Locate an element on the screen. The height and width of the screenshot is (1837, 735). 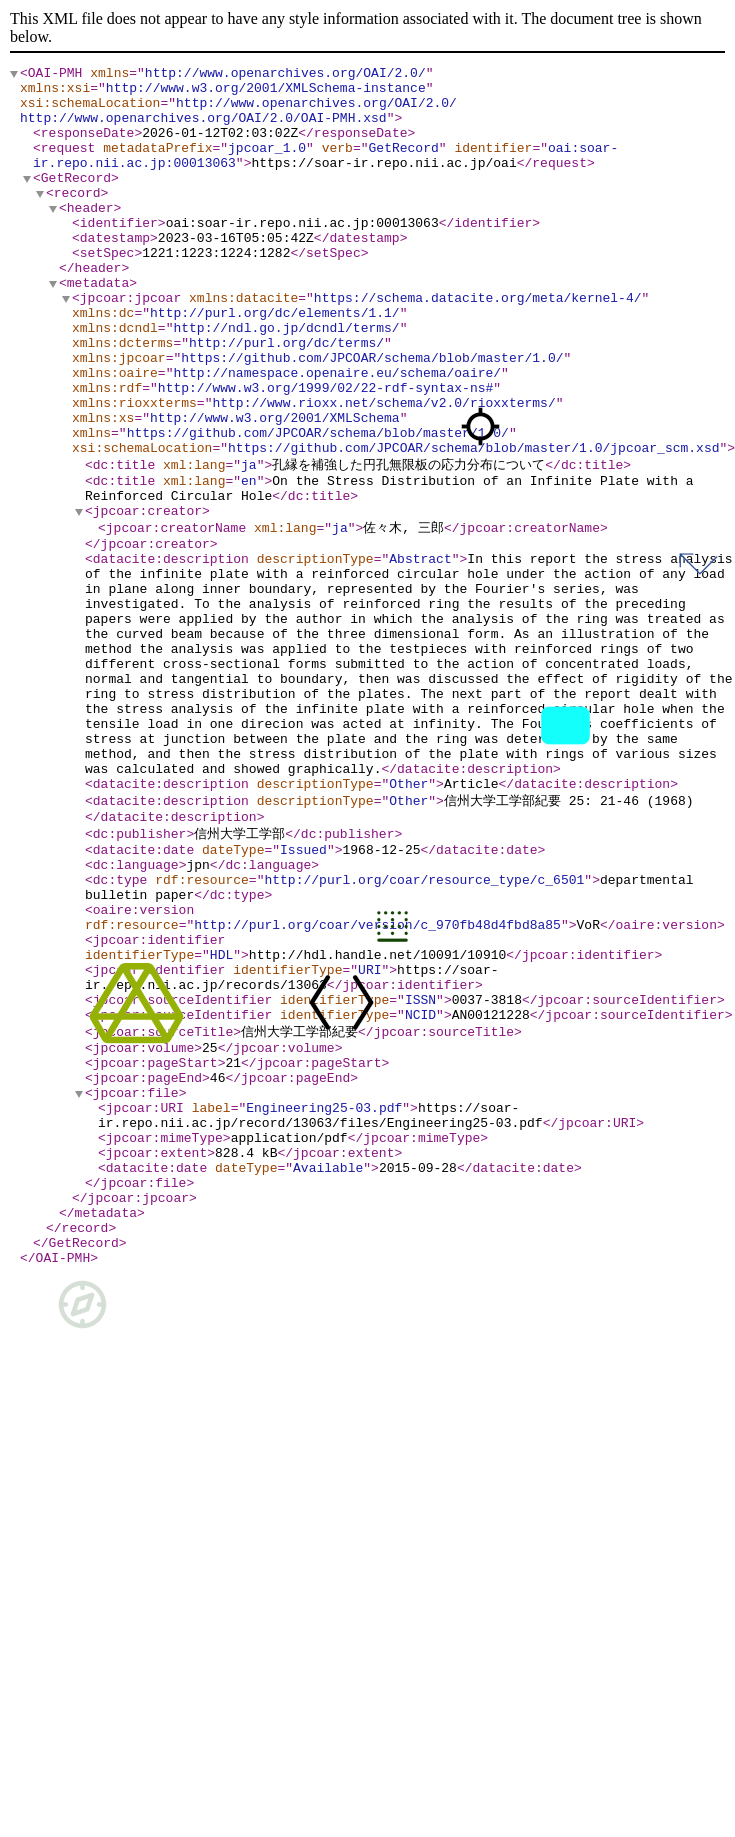
apply border to bottom edge of cell or element is located at coordinates (392, 926).